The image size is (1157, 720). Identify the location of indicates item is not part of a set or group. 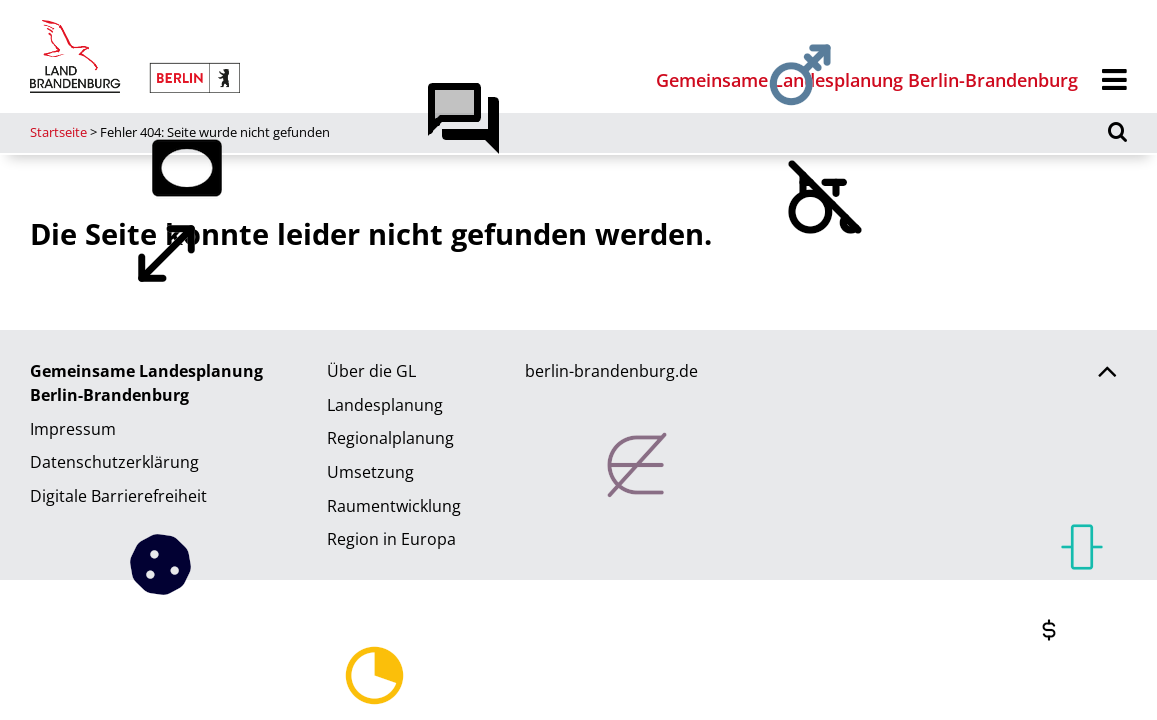
(637, 465).